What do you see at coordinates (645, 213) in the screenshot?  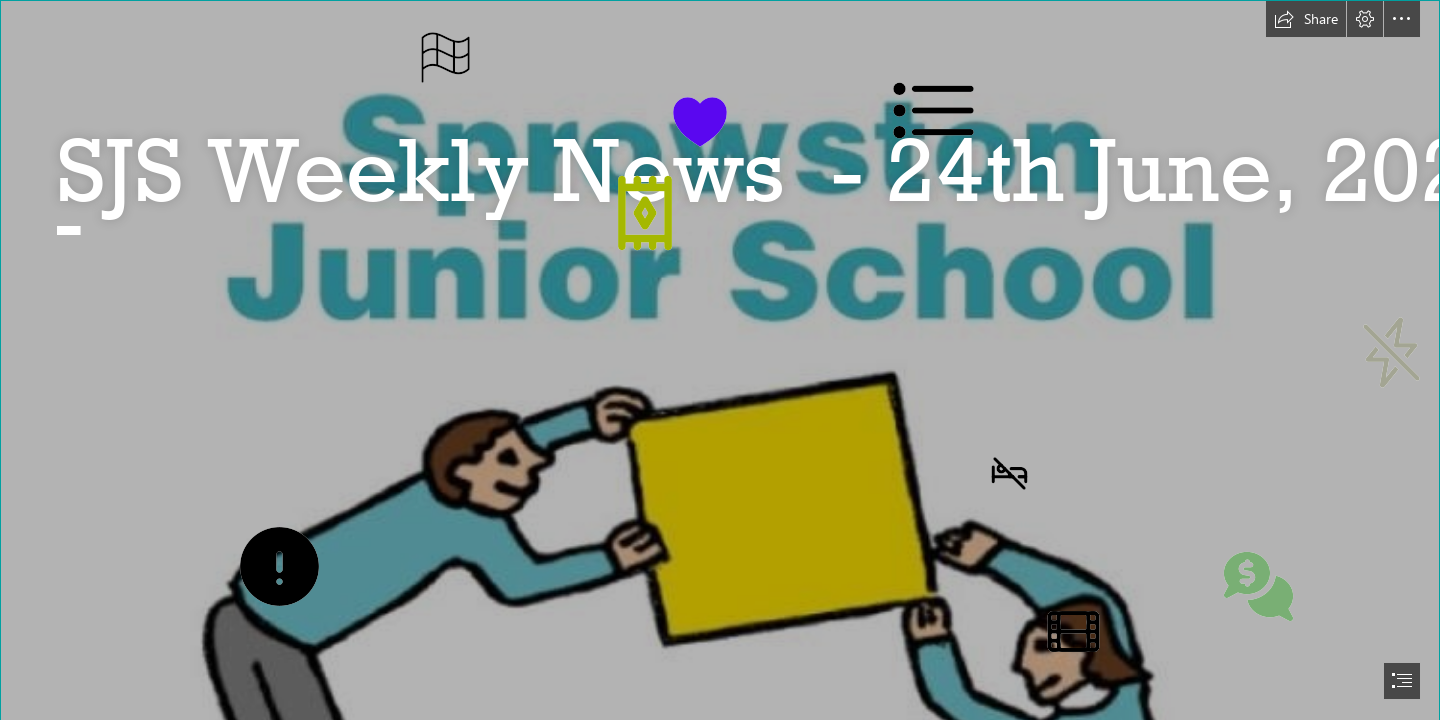 I see `view or manage home decor items` at bounding box center [645, 213].